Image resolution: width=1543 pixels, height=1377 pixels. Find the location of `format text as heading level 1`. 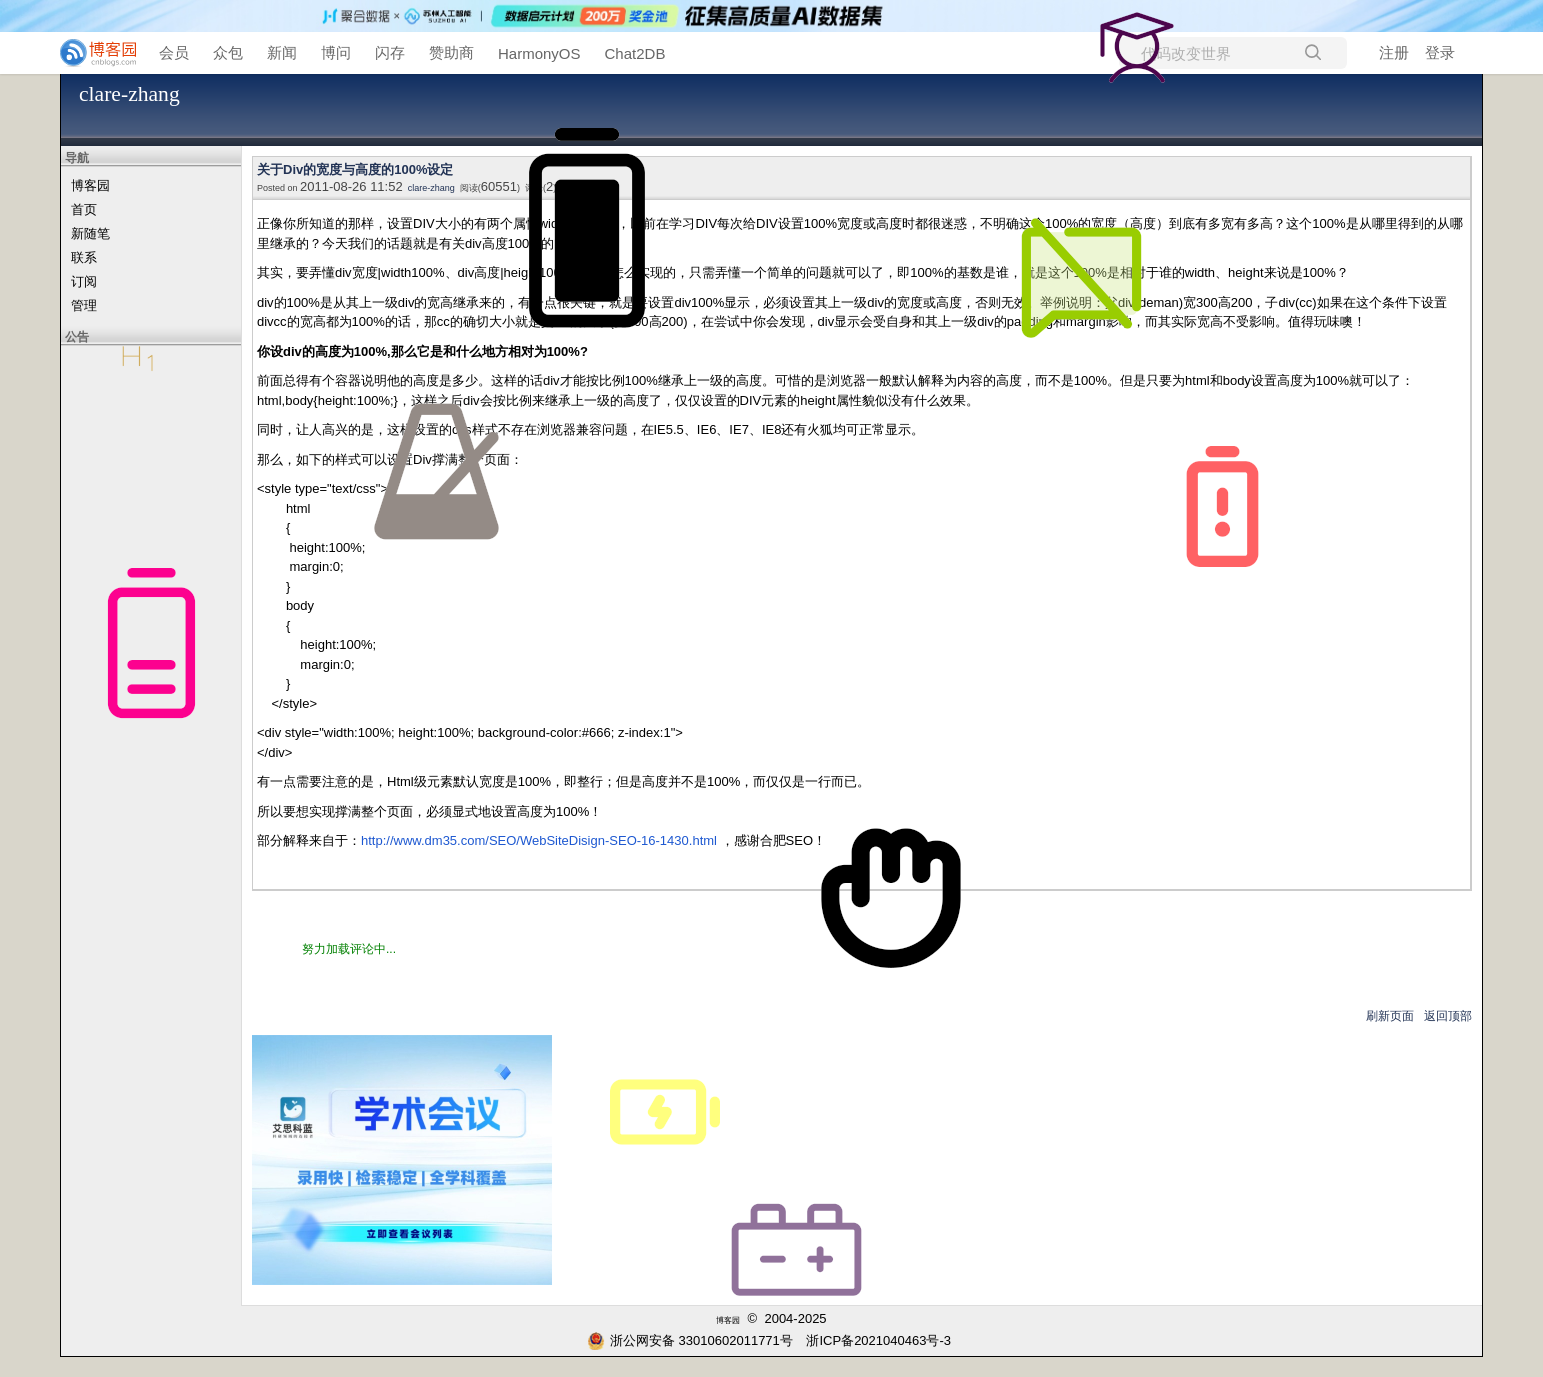

format text as heading level 1 is located at coordinates (137, 358).